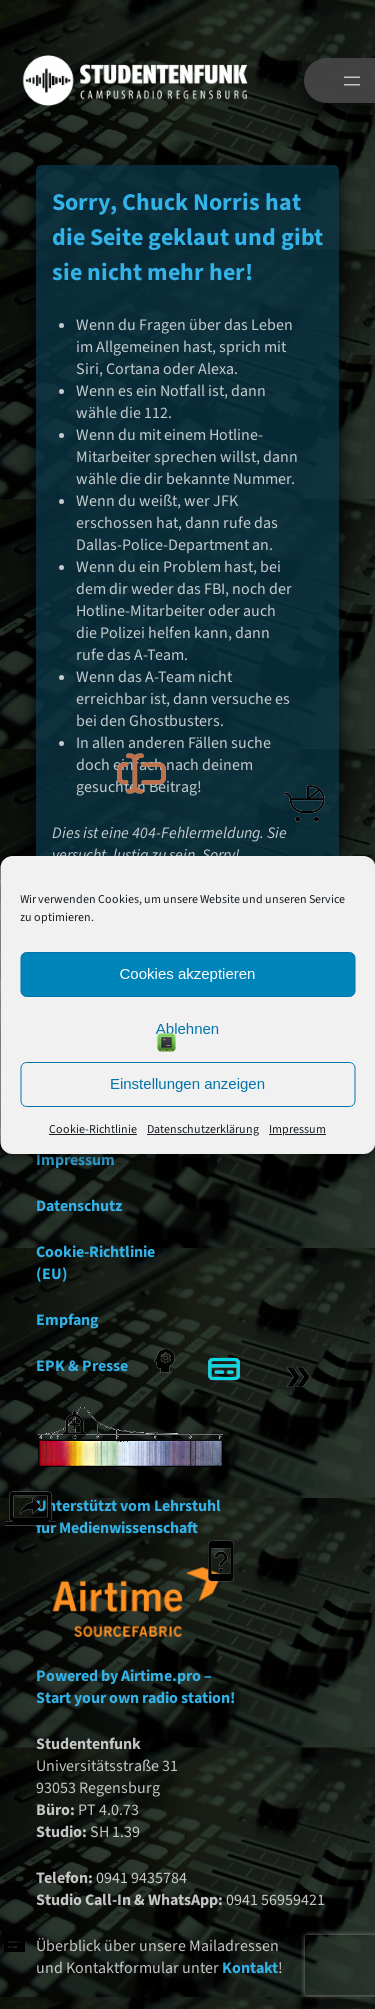 This screenshot has width=375, height=2009. I want to click on skip forward or advance quickly, so click(298, 1377).